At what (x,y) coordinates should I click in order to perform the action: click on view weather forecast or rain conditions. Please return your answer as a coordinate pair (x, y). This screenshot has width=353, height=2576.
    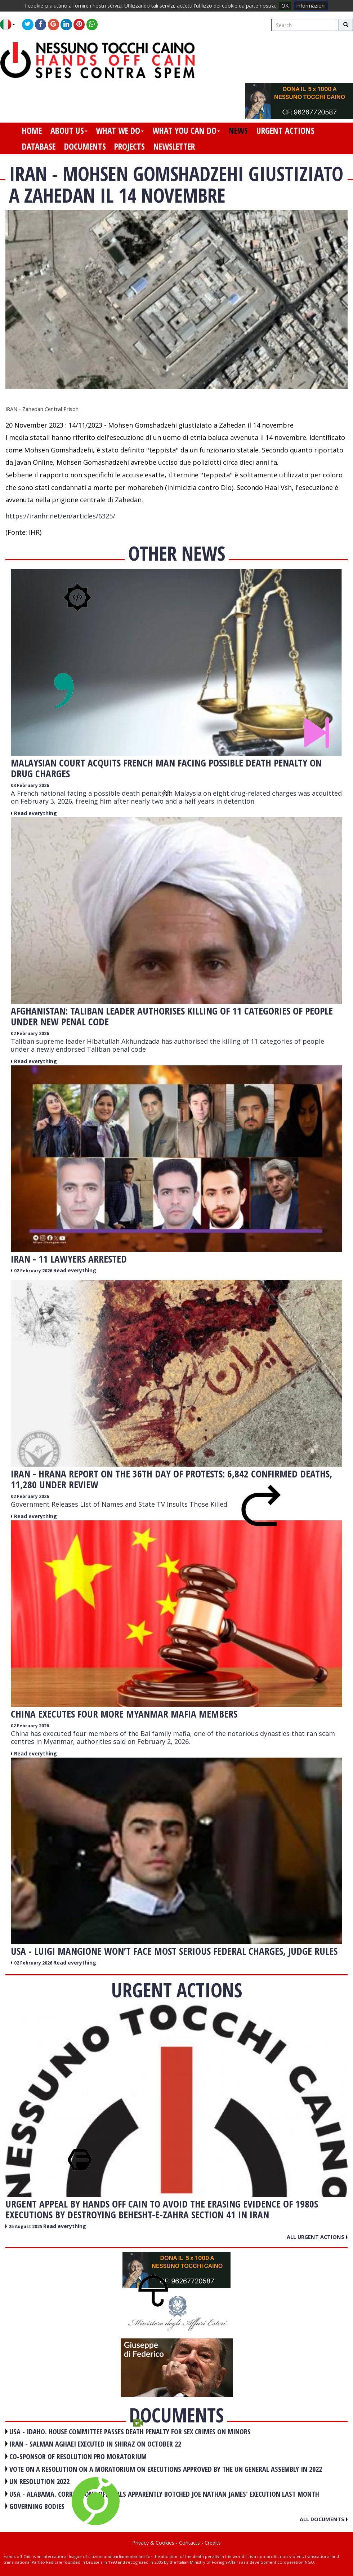
    Looking at the image, I should click on (153, 2290).